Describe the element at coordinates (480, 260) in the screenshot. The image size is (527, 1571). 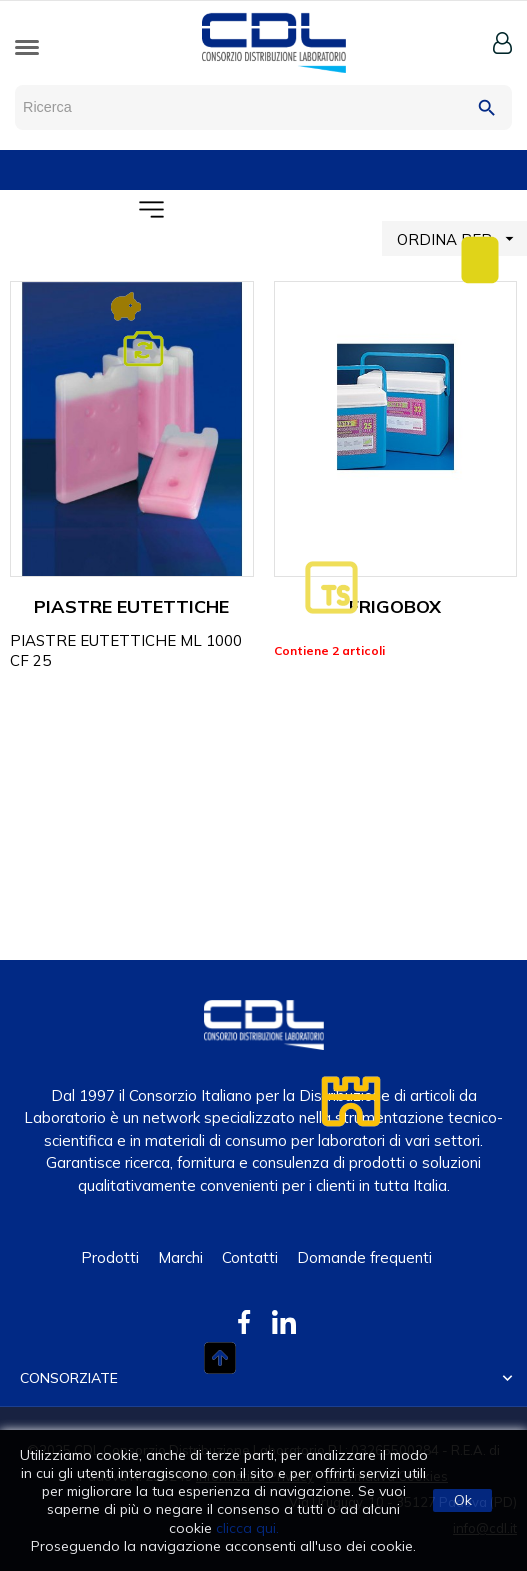
I see `represents a vertical card or panel layout` at that location.